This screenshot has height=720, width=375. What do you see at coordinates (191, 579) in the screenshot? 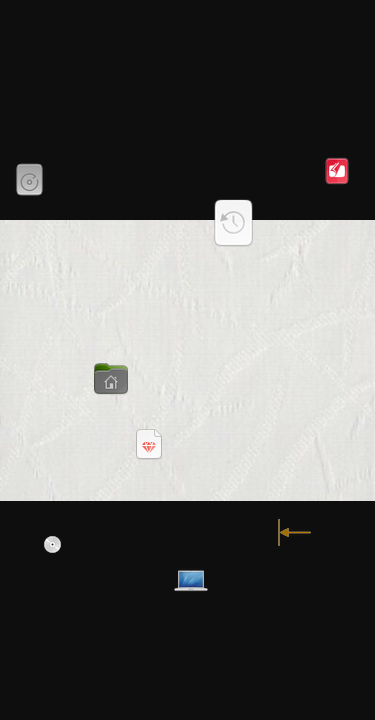
I see `represents a powerbook g4 12-inch laptop device` at bounding box center [191, 579].